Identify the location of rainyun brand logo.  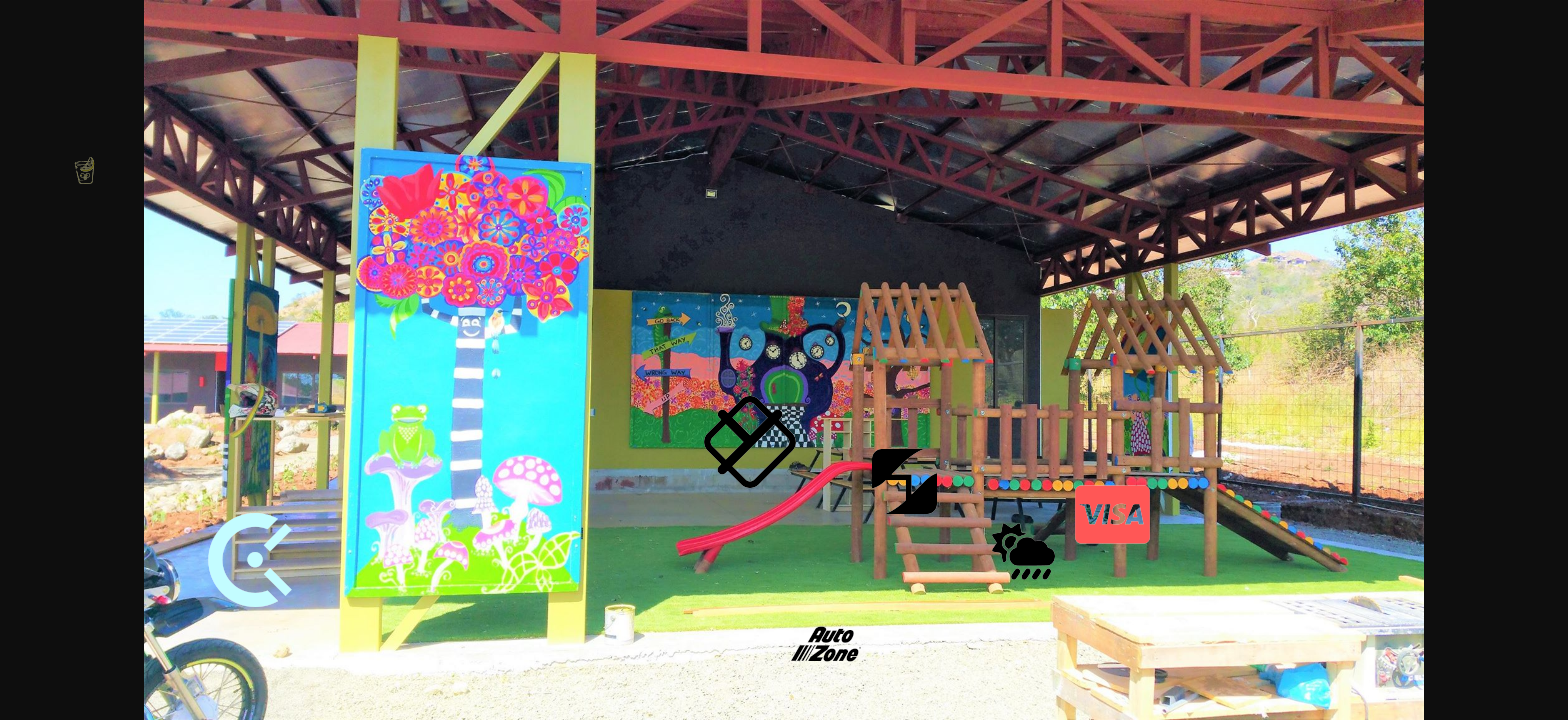
(1023, 551).